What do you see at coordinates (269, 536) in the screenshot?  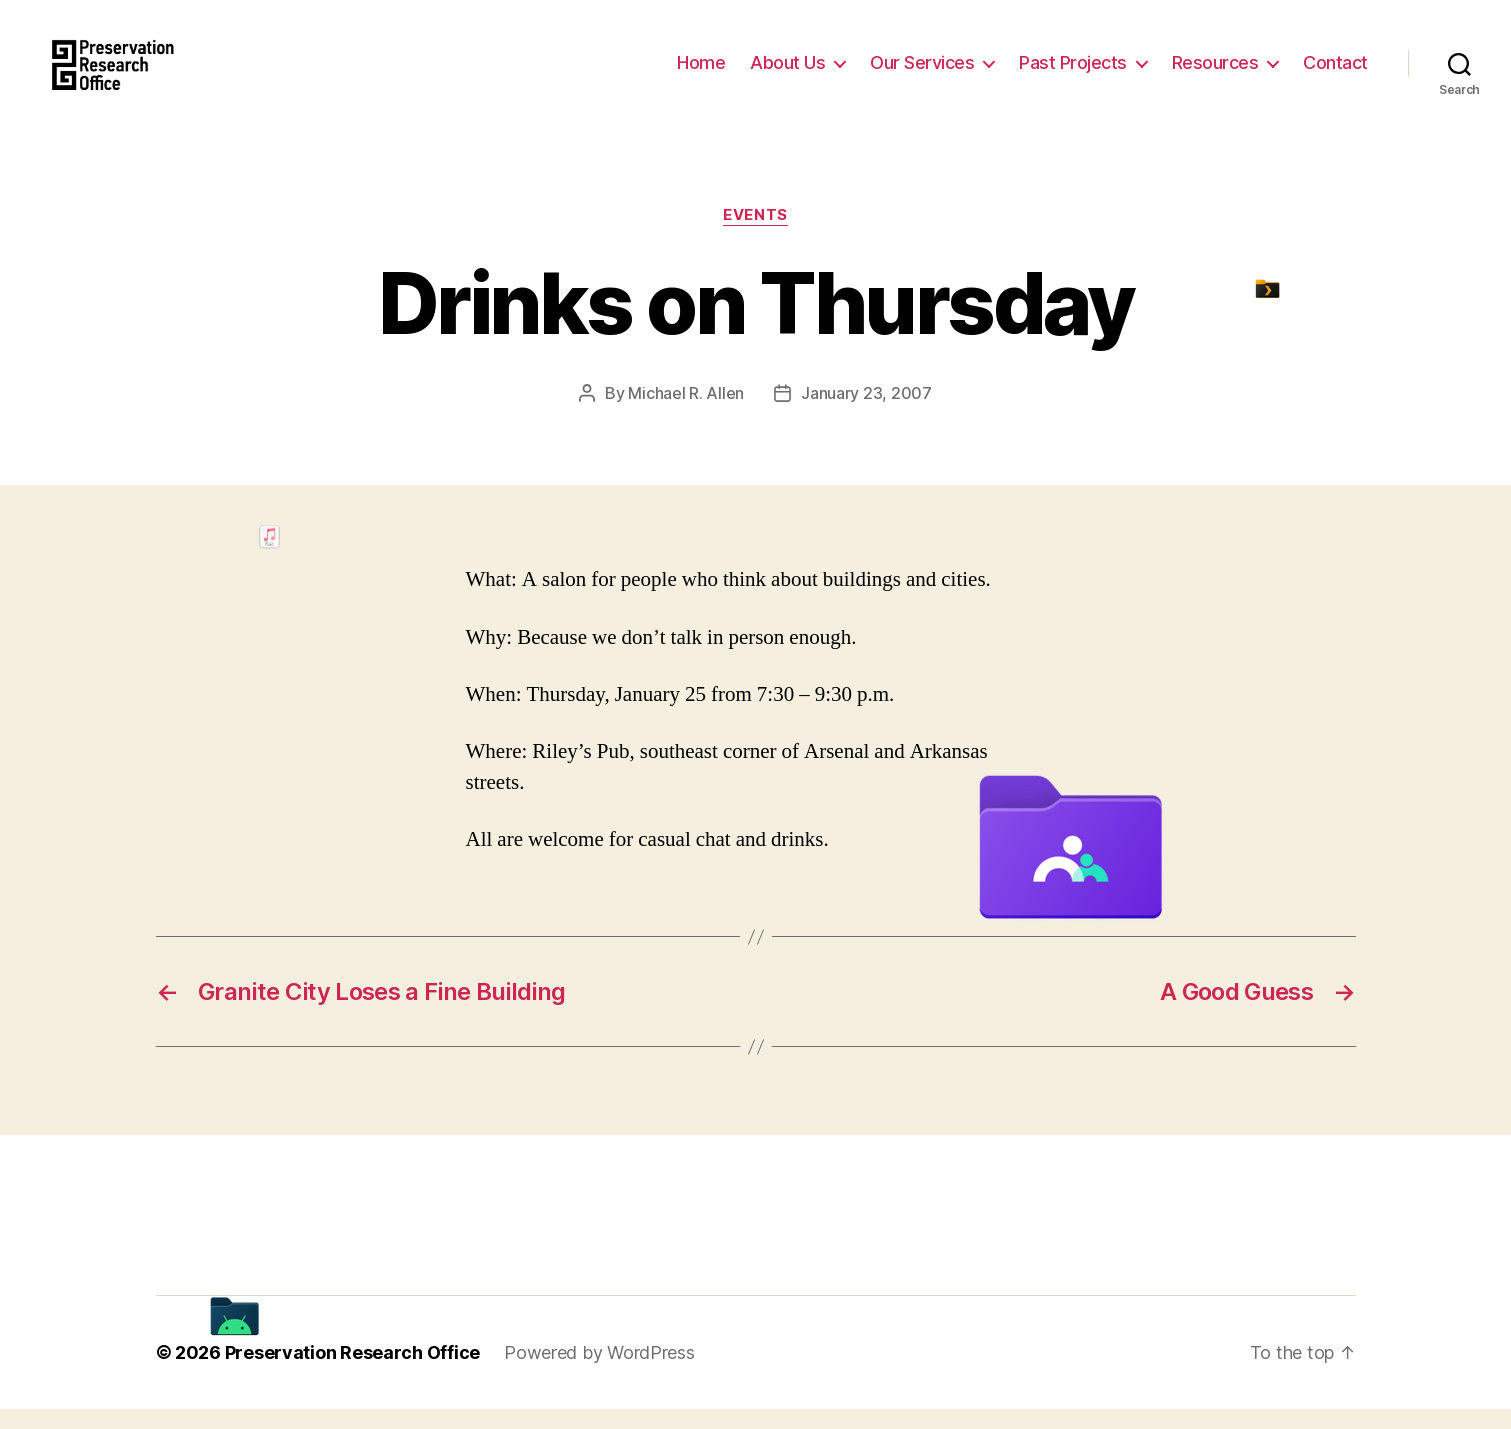 I see `a flac audio file` at bounding box center [269, 536].